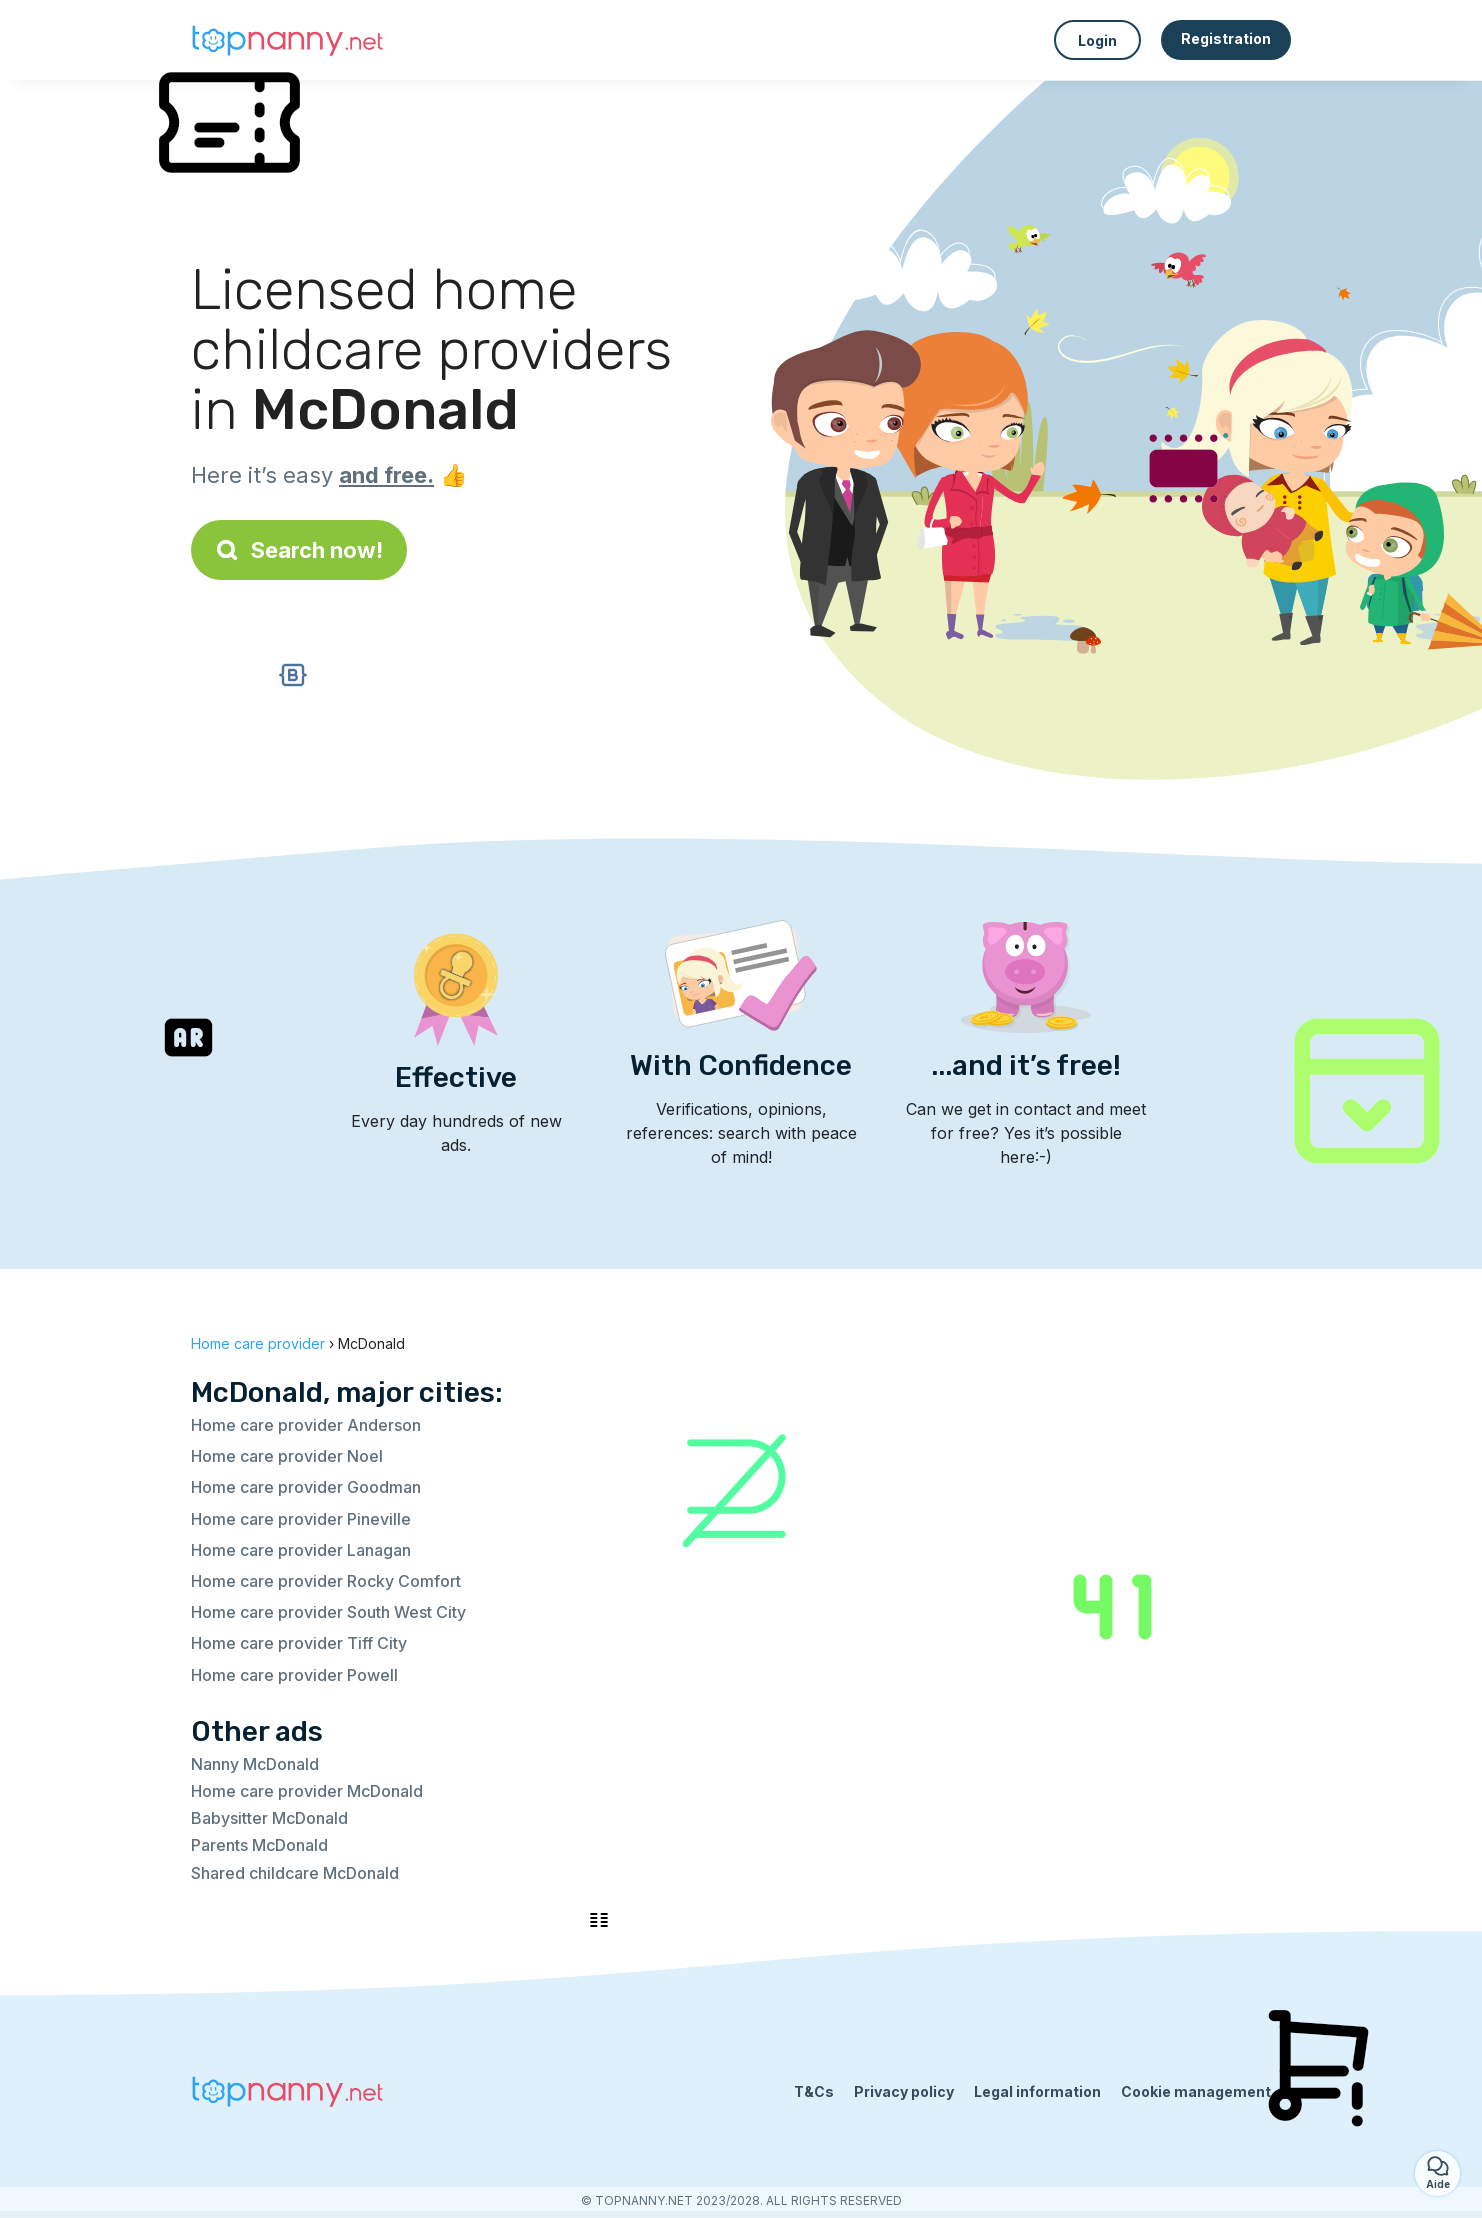 The width and height of the screenshot is (1482, 2218). I want to click on expand the navigation bar, so click(1367, 1091).